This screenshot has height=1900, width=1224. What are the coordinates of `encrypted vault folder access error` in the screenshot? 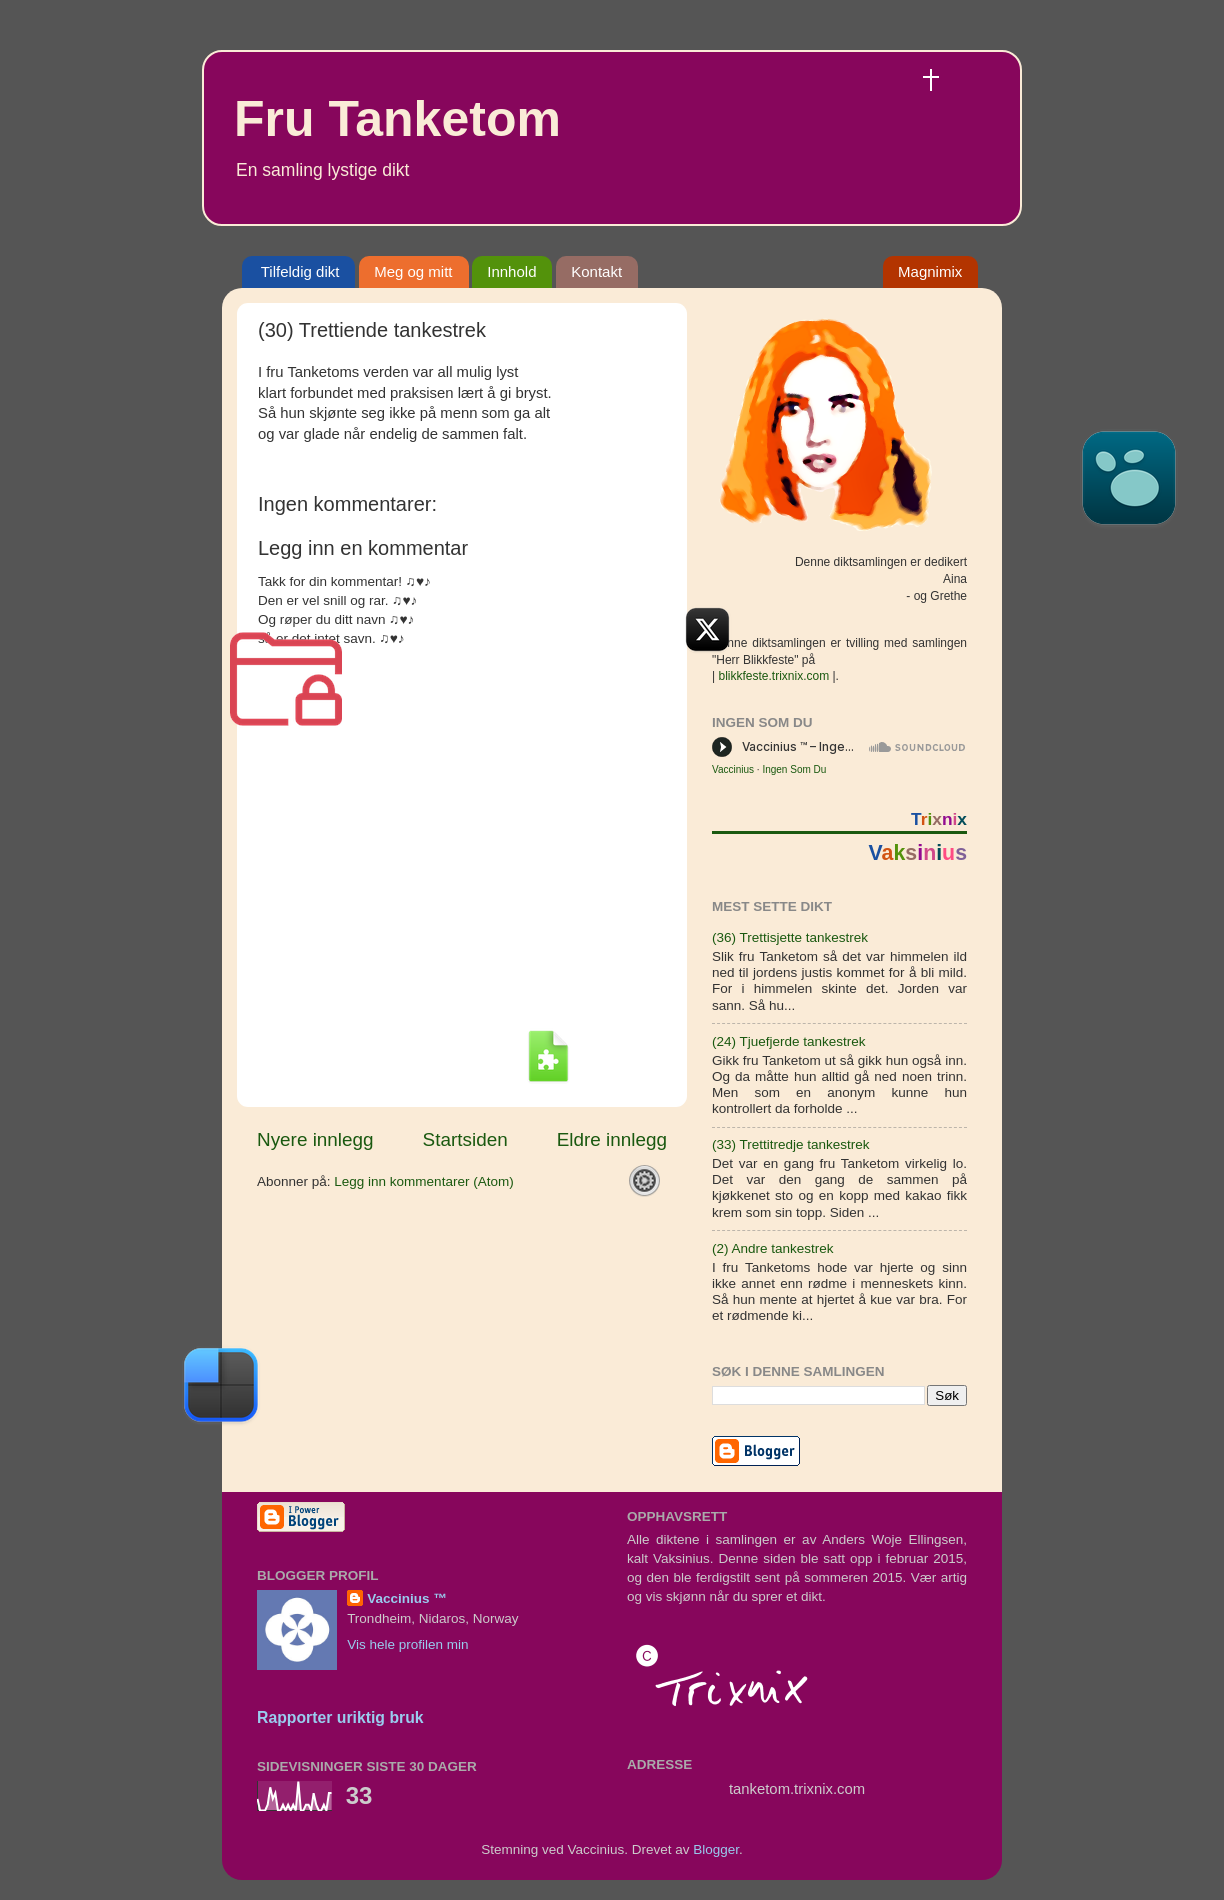 It's located at (286, 679).